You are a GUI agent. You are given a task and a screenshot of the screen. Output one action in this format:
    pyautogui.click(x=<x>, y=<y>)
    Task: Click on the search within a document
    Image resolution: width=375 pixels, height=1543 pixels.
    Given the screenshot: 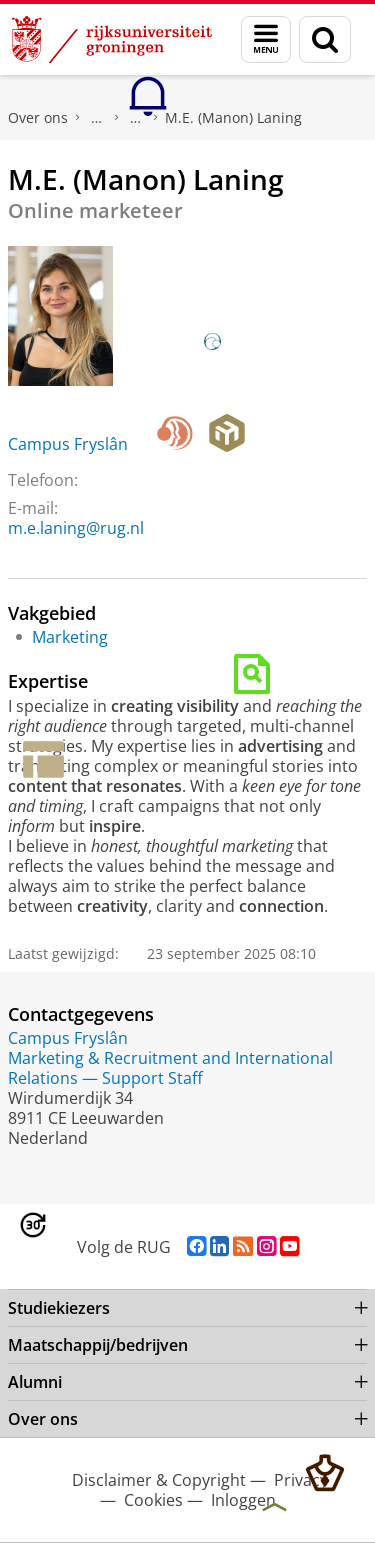 What is the action you would take?
    pyautogui.click(x=252, y=674)
    